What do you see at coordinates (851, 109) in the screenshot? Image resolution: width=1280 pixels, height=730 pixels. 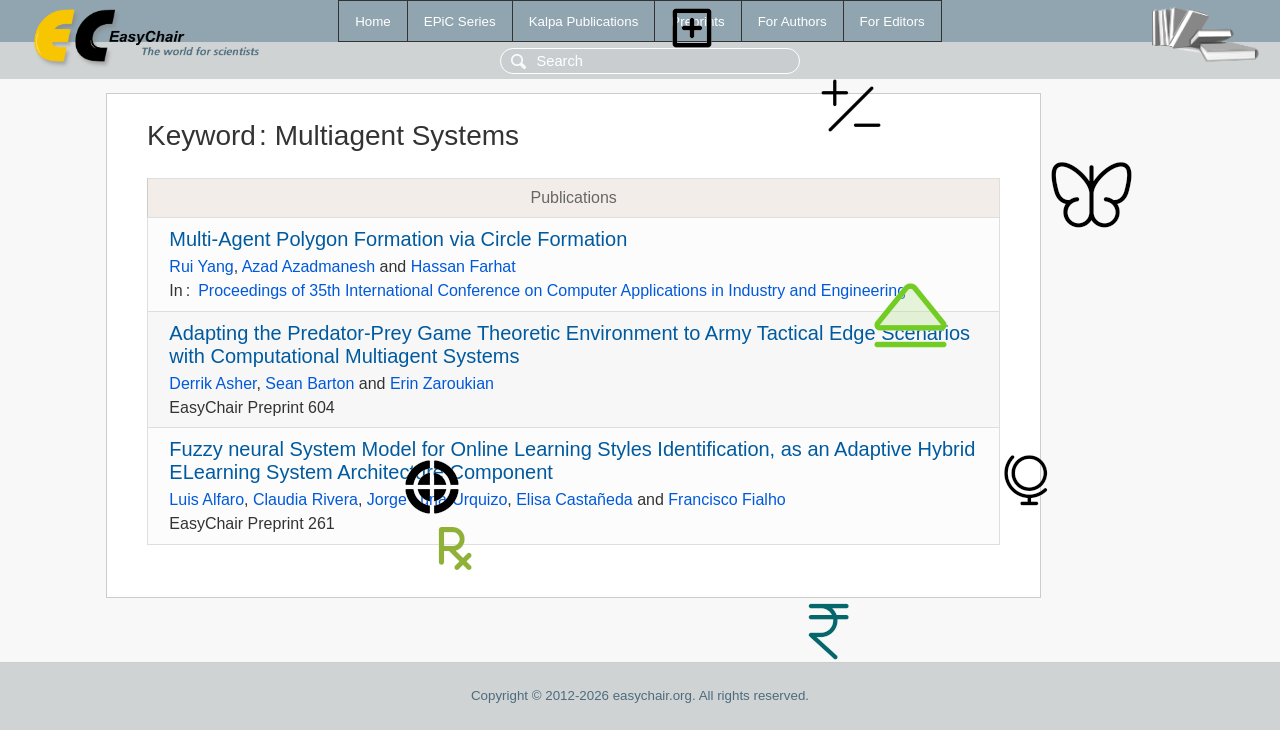 I see `toggle between adding and subtracting values` at bounding box center [851, 109].